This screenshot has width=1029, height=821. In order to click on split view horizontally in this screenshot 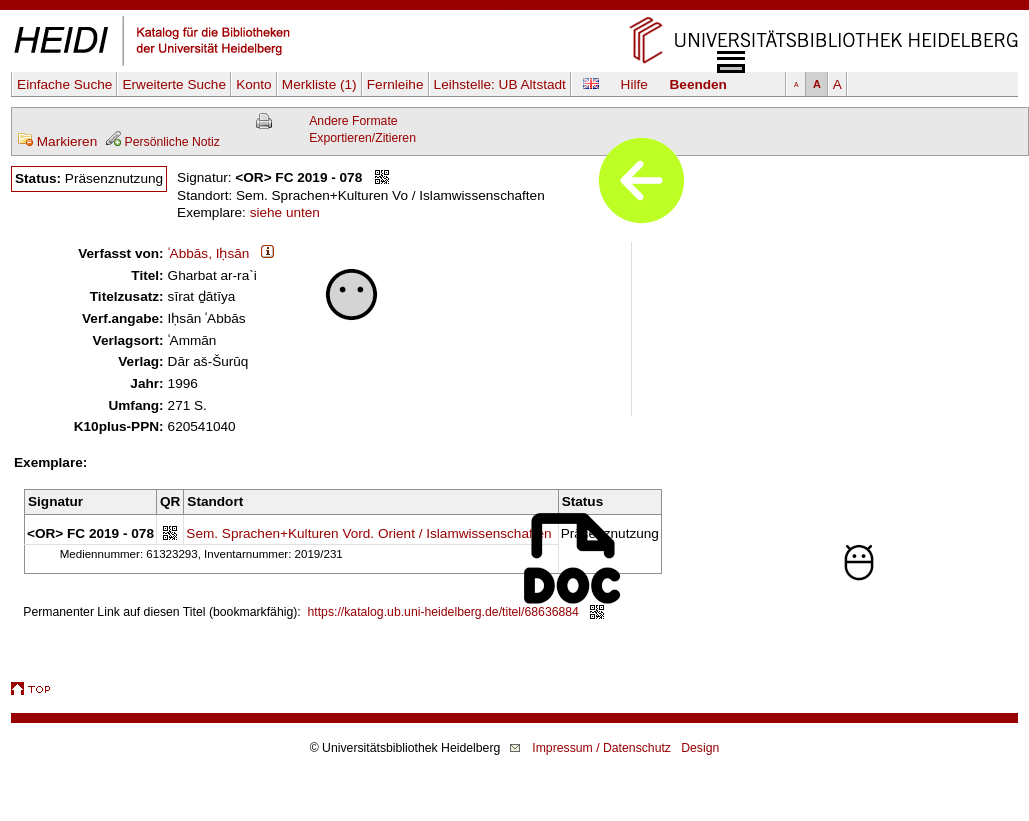, I will do `click(731, 62)`.